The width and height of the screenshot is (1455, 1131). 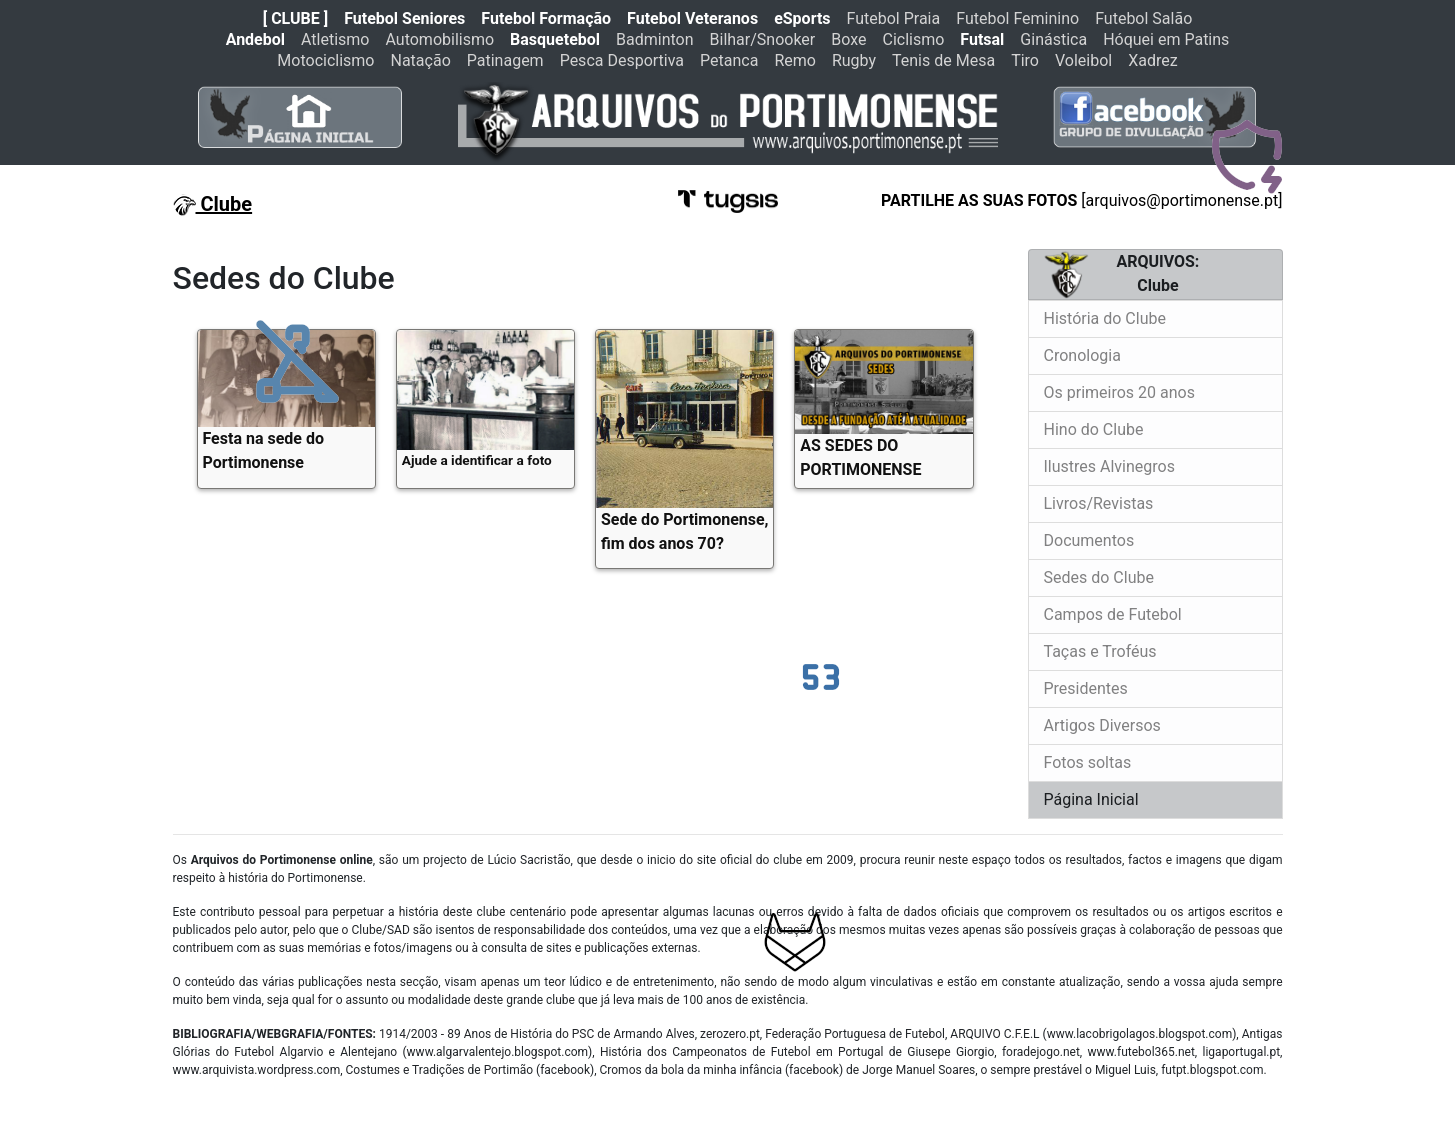 I want to click on enable power-saving security mode, so click(x=1247, y=155).